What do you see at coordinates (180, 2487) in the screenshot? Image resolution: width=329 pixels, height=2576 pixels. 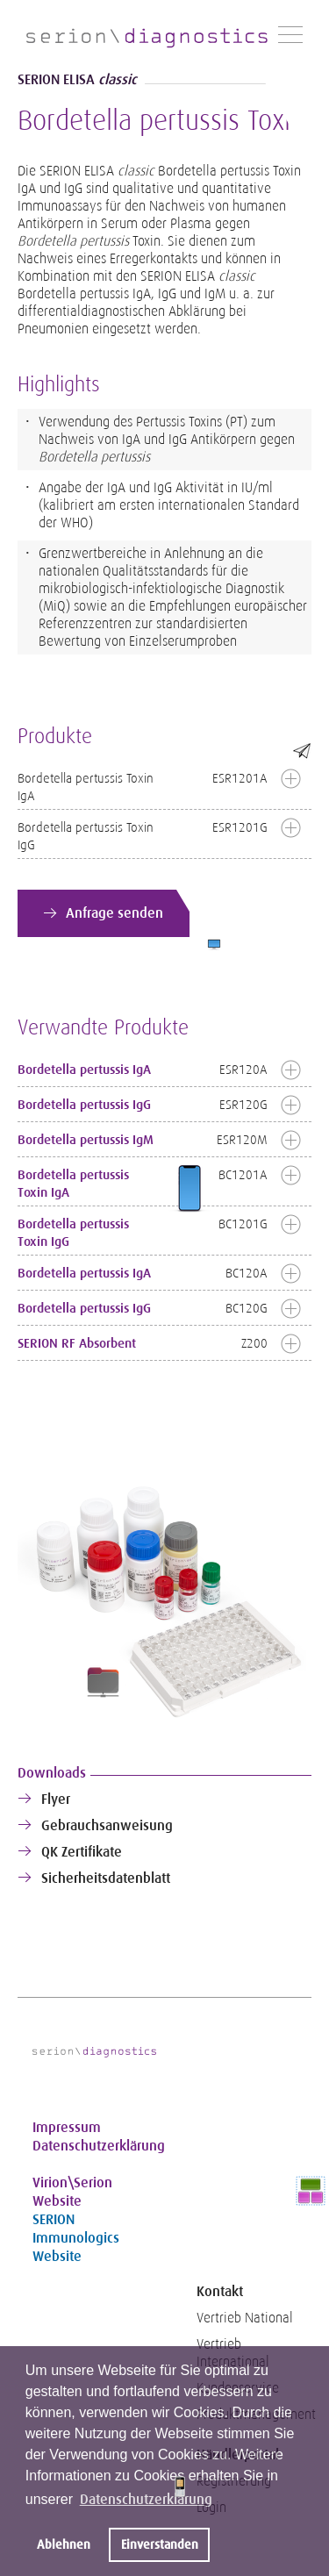 I see `access phone or calling features` at bounding box center [180, 2487].